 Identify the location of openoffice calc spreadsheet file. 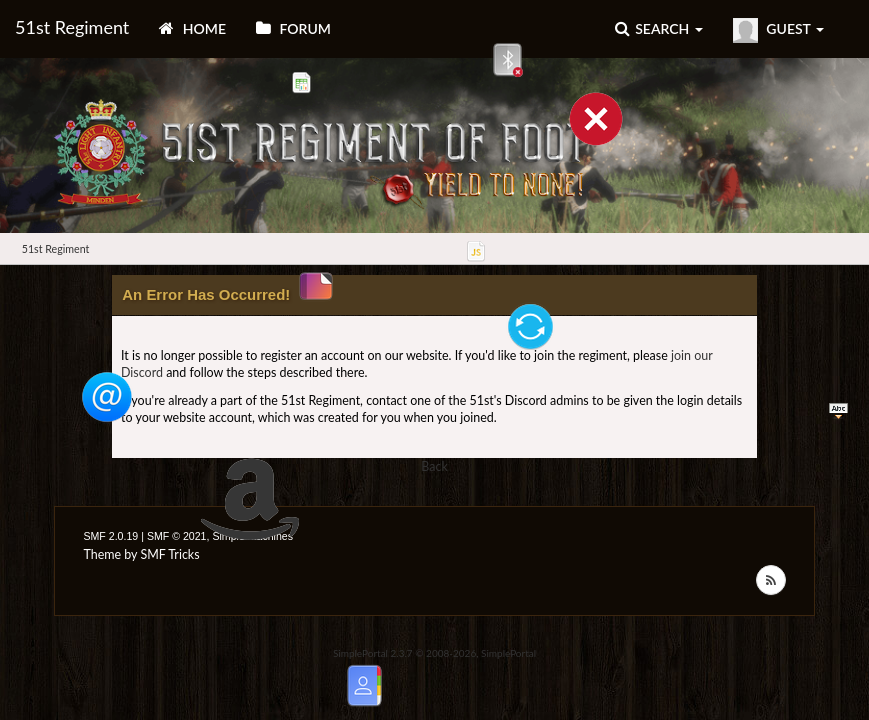
(301, 82).